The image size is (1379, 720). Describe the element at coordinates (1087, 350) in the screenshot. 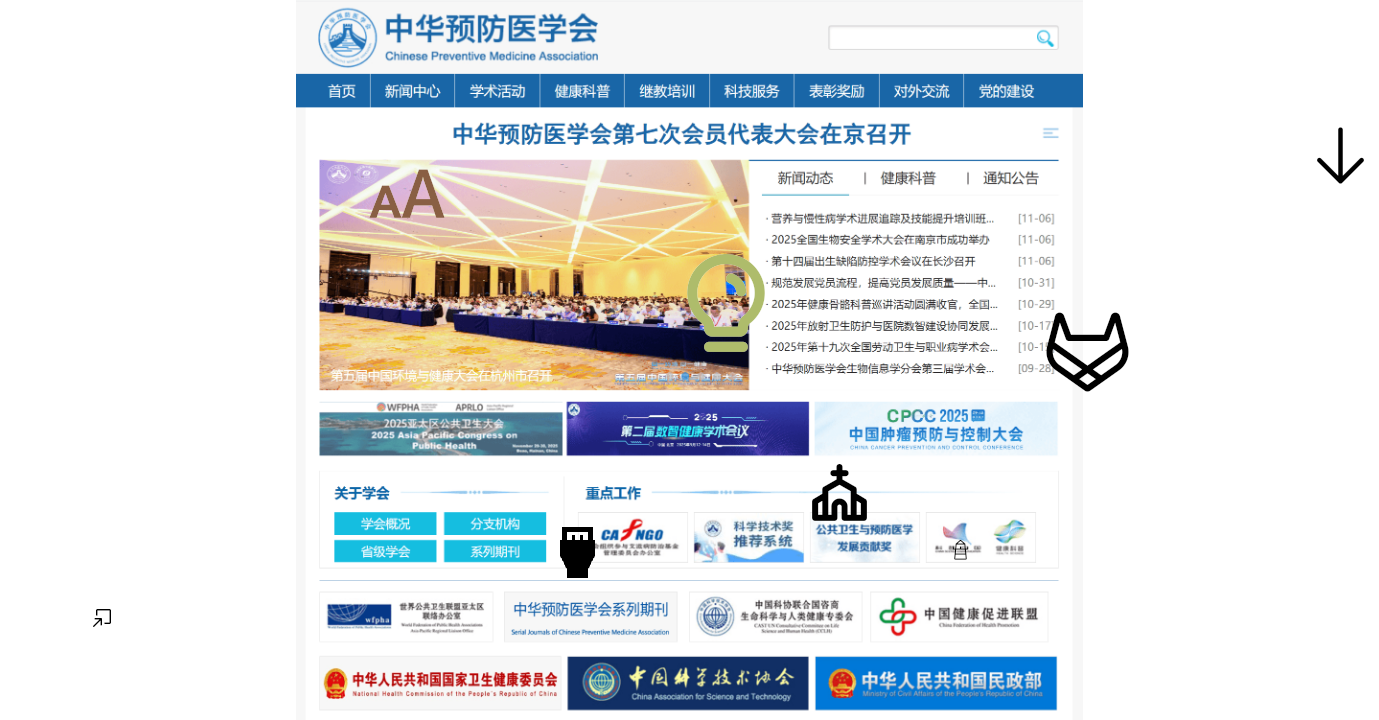

I see `open GitLab repository` at that location.